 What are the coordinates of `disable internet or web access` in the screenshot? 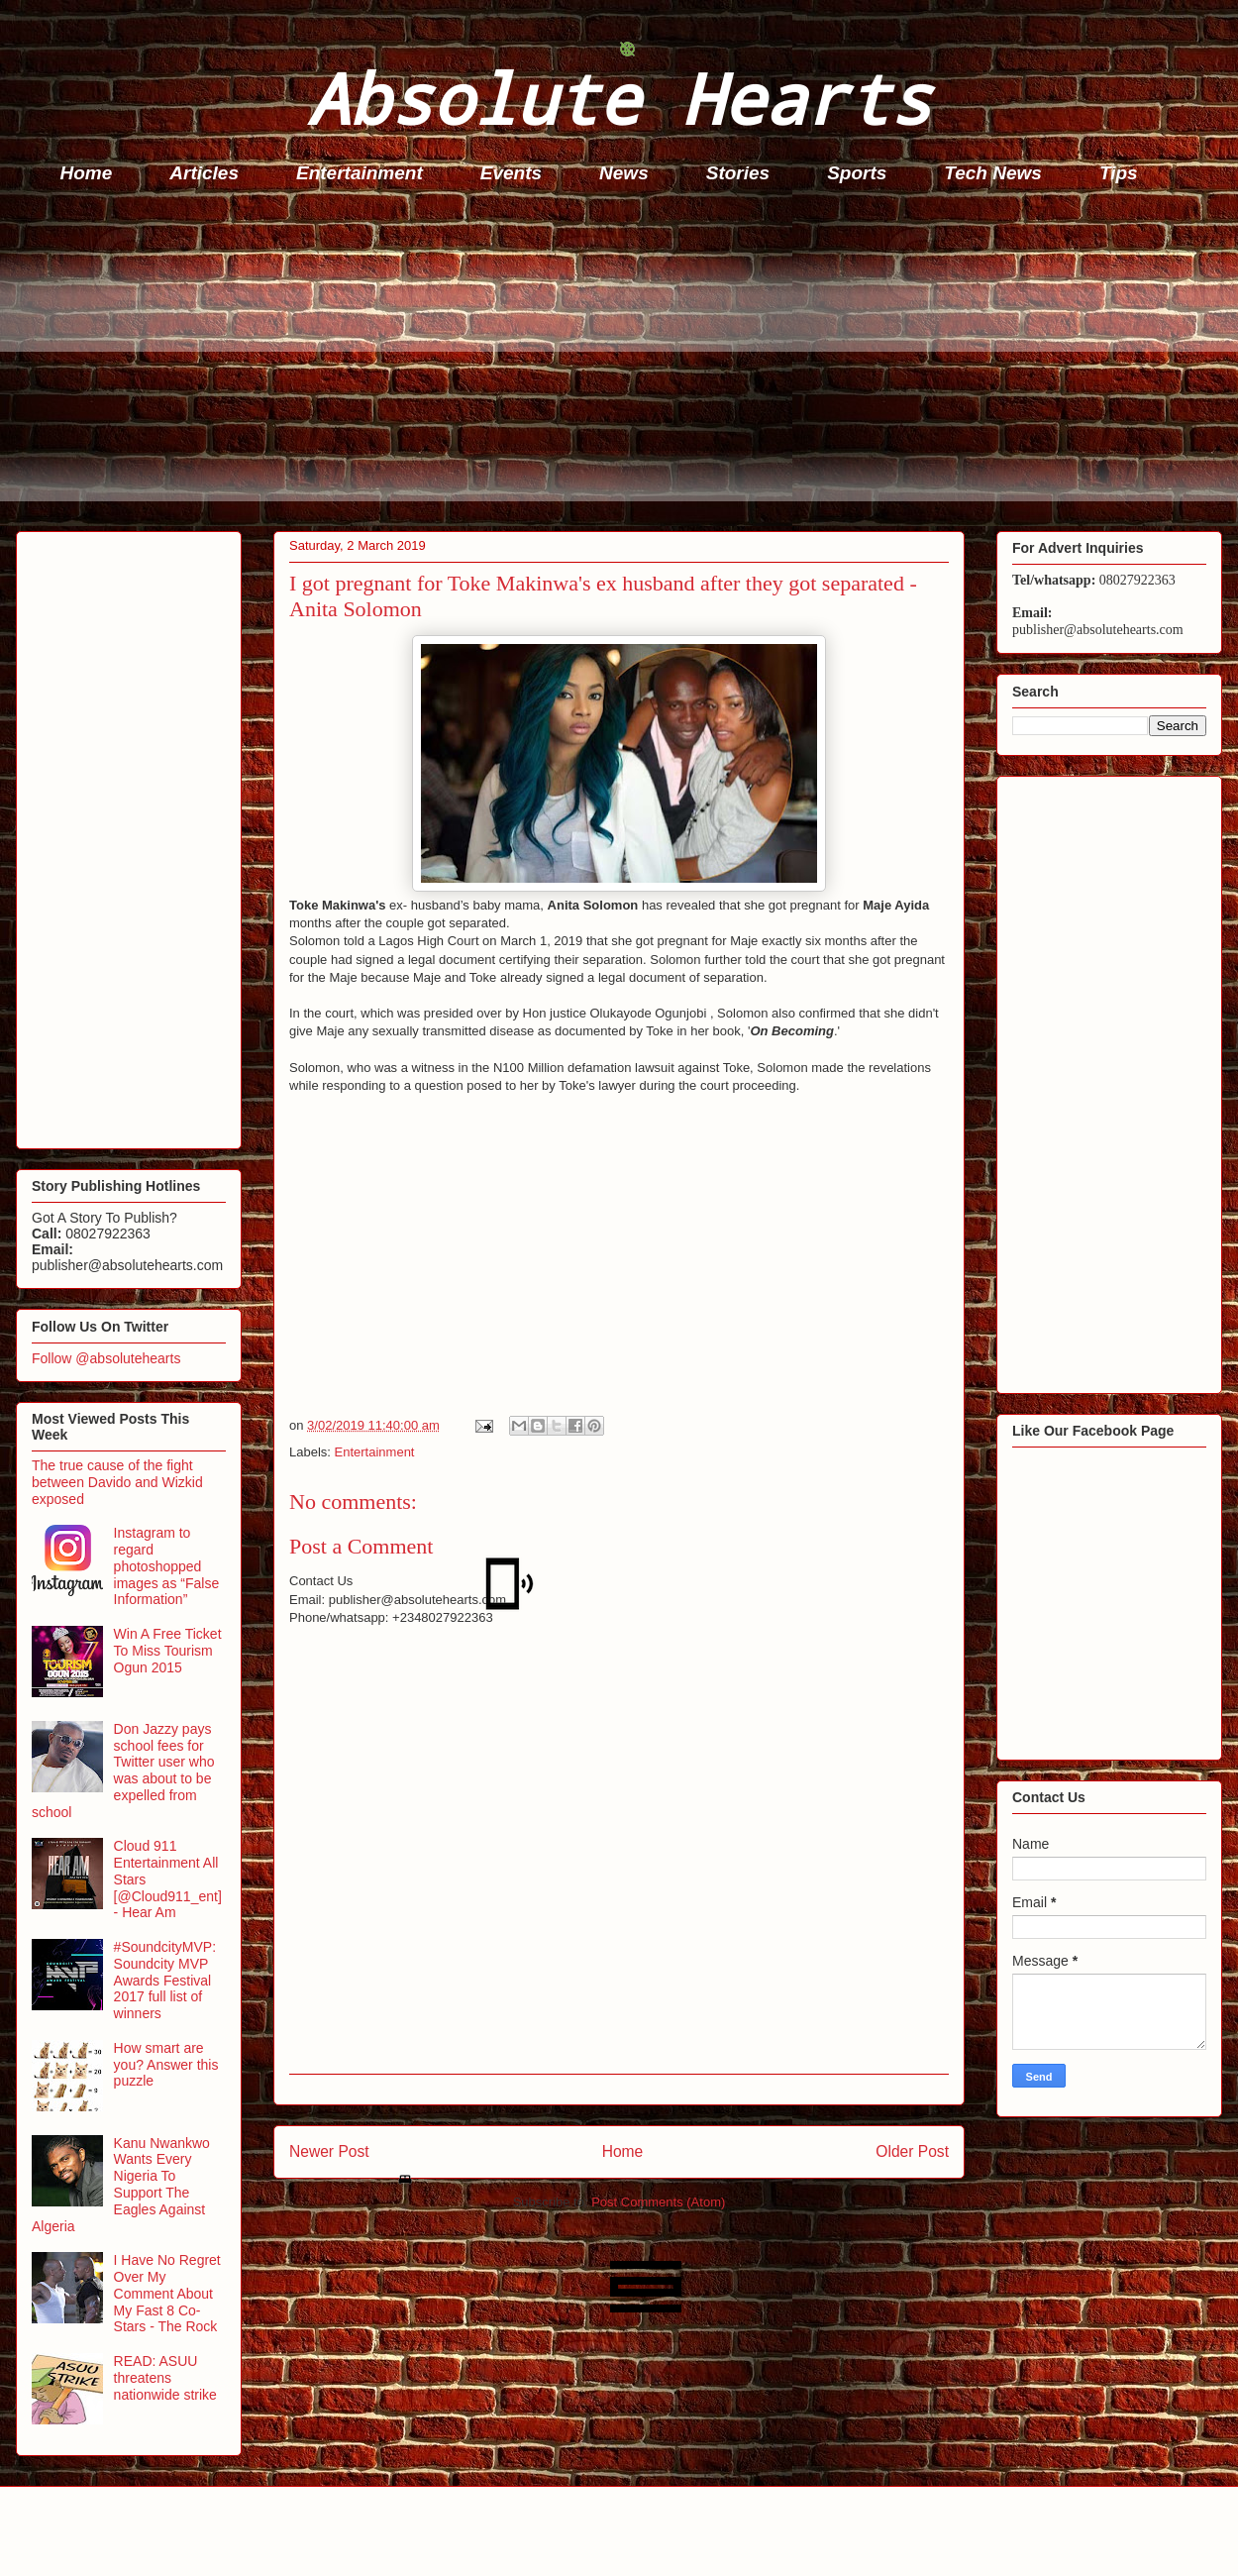 It's located at (627, 49).